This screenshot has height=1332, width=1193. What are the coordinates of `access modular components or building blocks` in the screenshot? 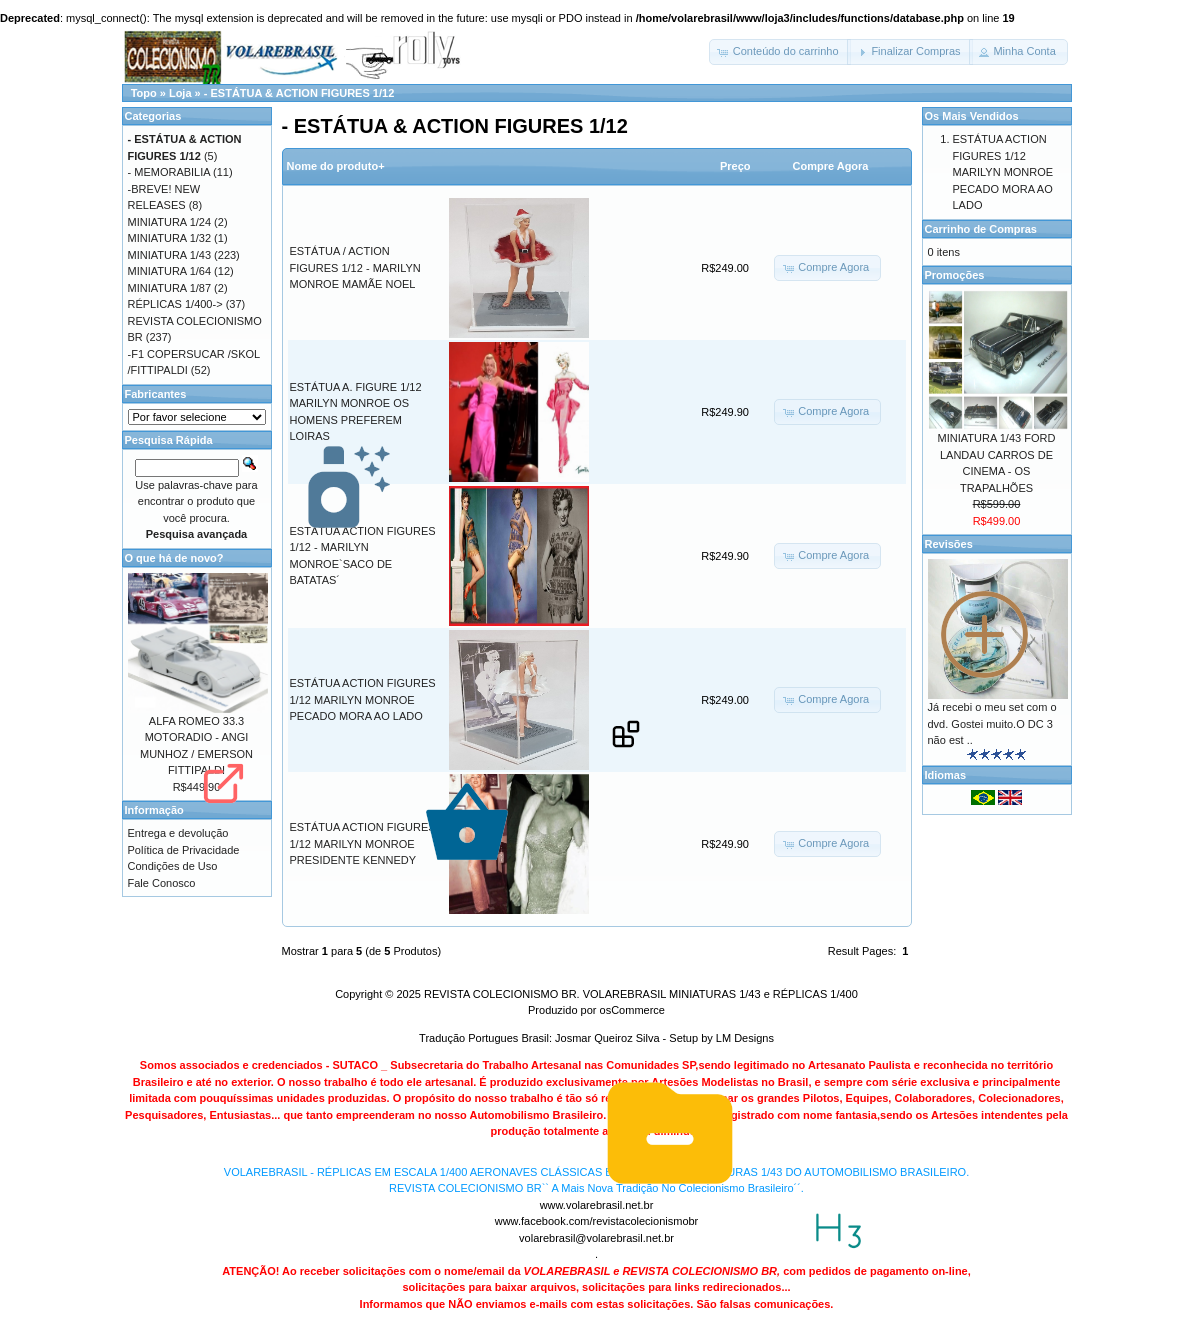 It's located at (626, 734).